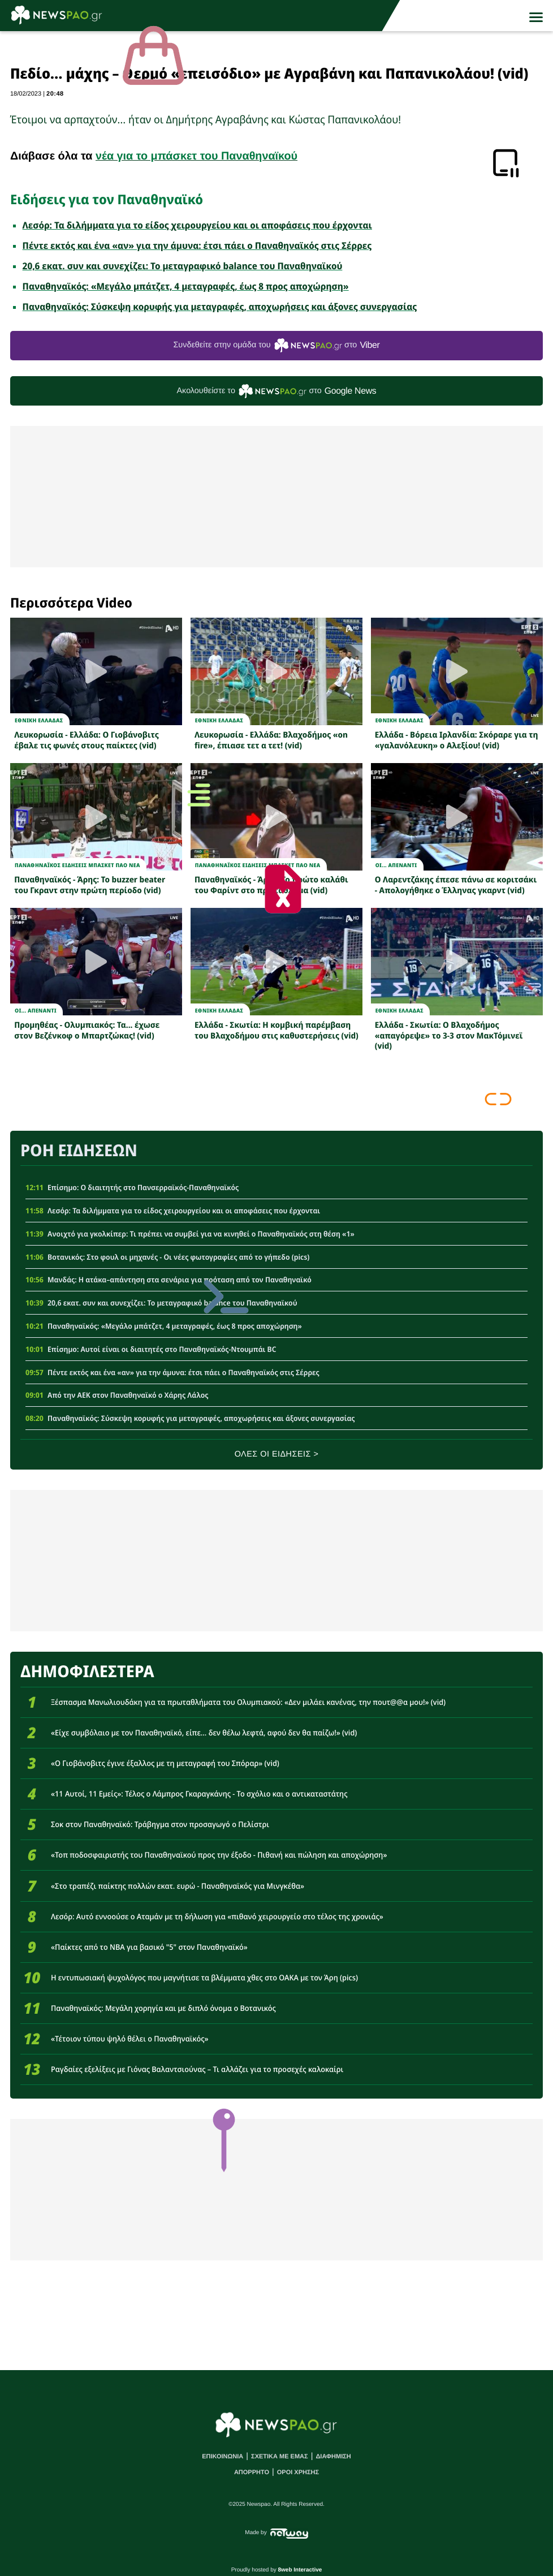 The width and height of the screenshot is (553, 2576). Describe the element at coordinates (505, 162) in the screenshot. I see `pause media playback on iPad` at that location.